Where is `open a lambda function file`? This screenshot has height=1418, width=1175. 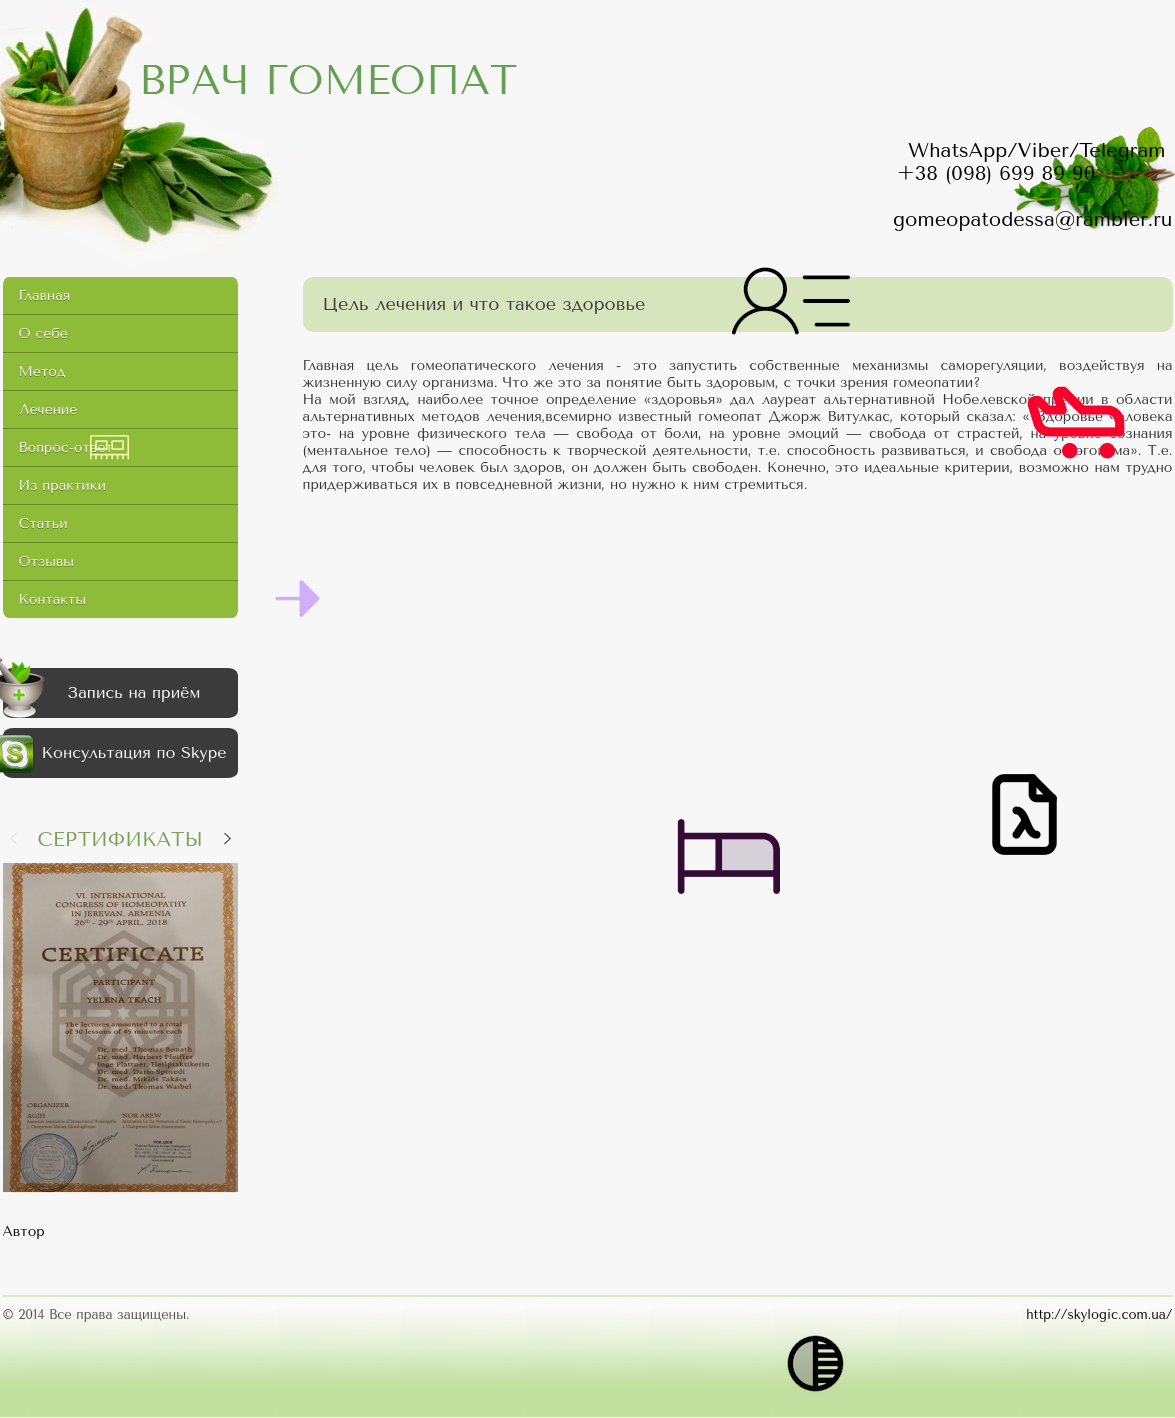 open a lambda function file is located at coordinates (1024, 814).